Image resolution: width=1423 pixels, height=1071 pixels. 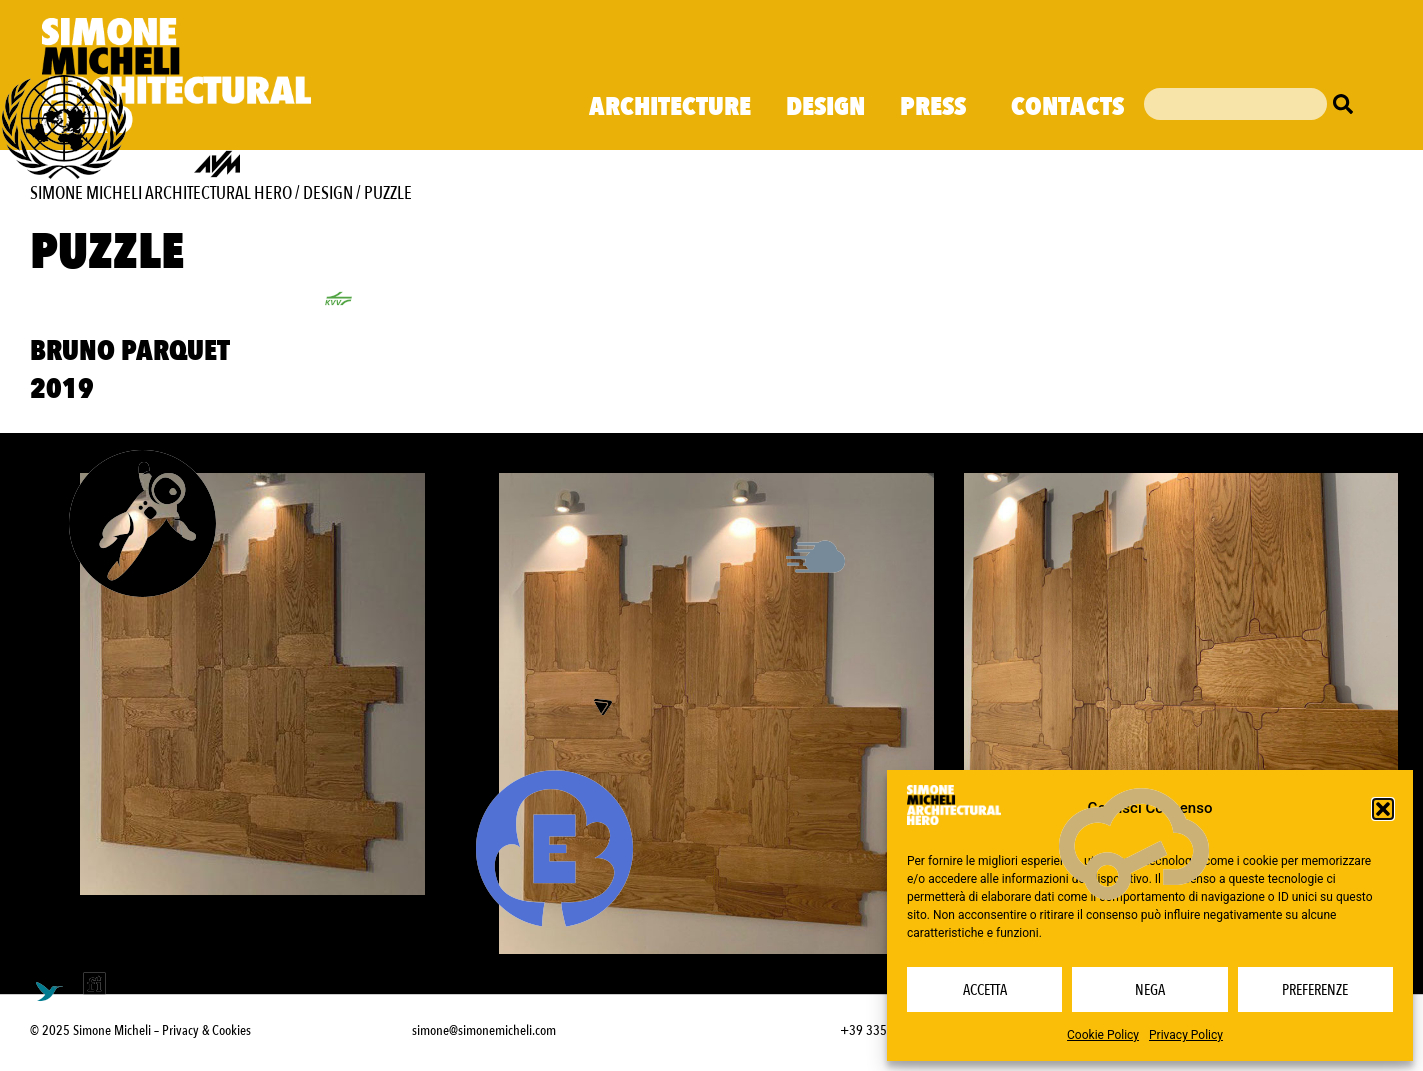 What do you see at coordinates (94, 983) in the screenshot?
I see `fonticons brand logo` at bounding box center [94, 983].